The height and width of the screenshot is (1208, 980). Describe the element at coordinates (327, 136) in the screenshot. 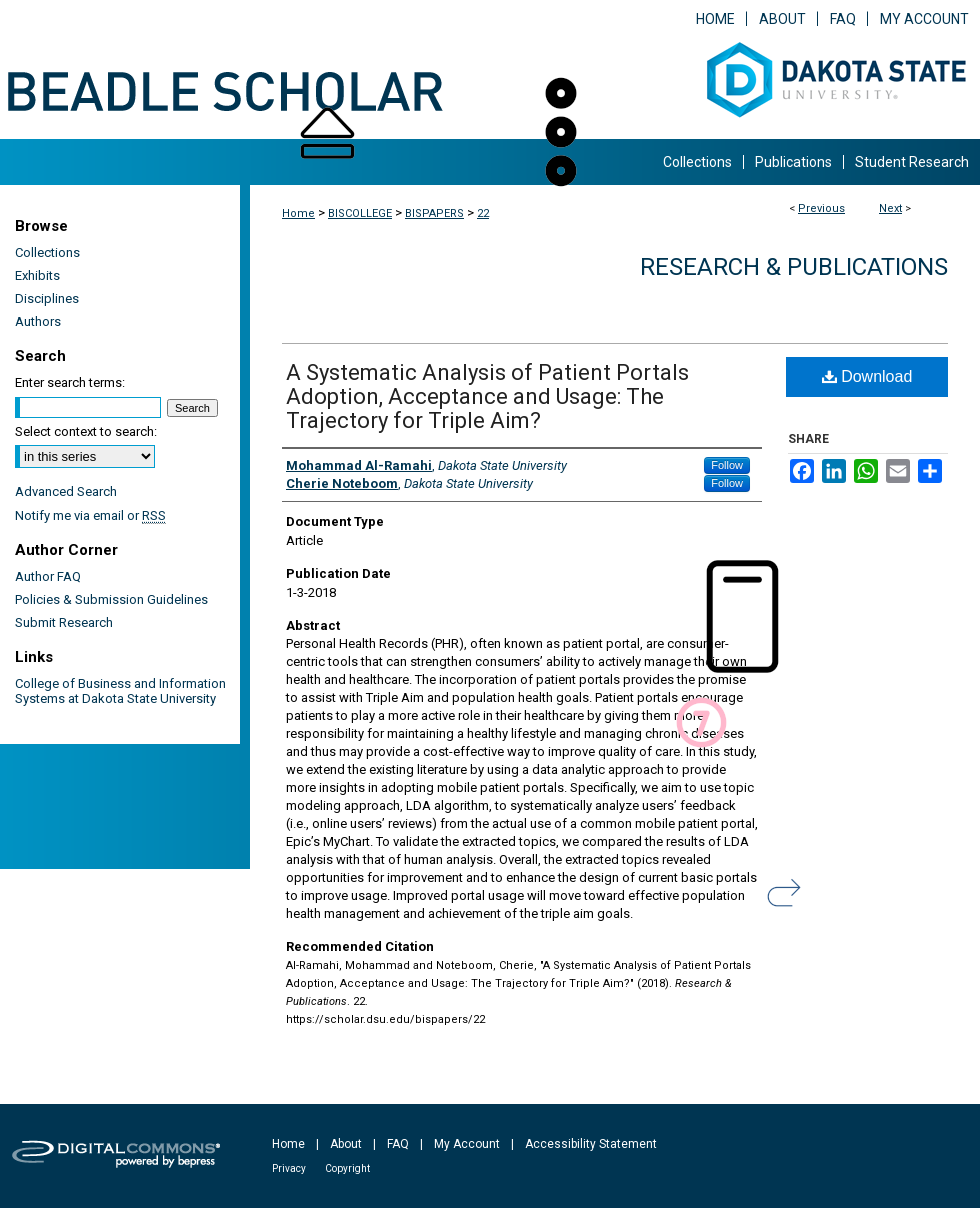

I see `eject media or disc from device` at that location.